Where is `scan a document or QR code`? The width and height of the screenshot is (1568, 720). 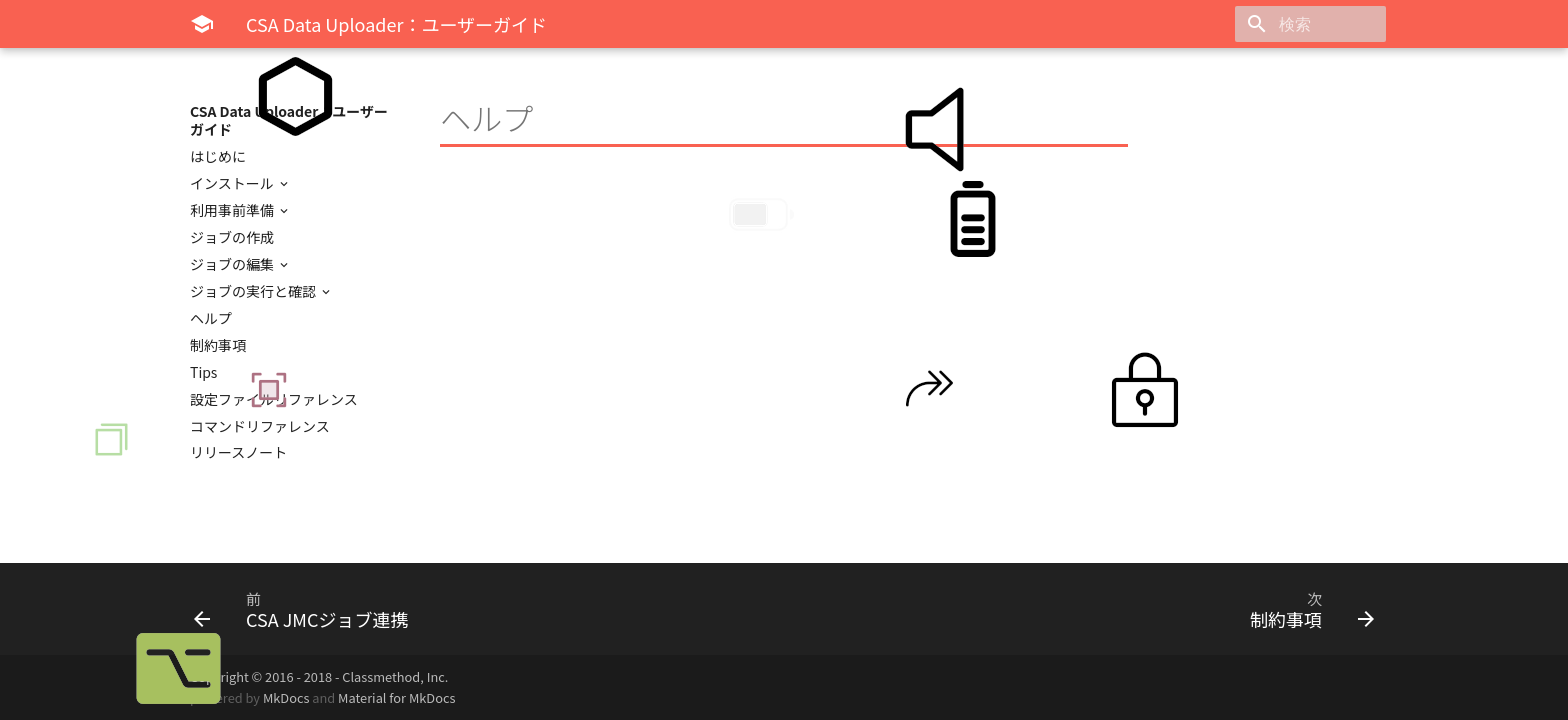
scan a document or QR code is located at coordinates (269, 390).